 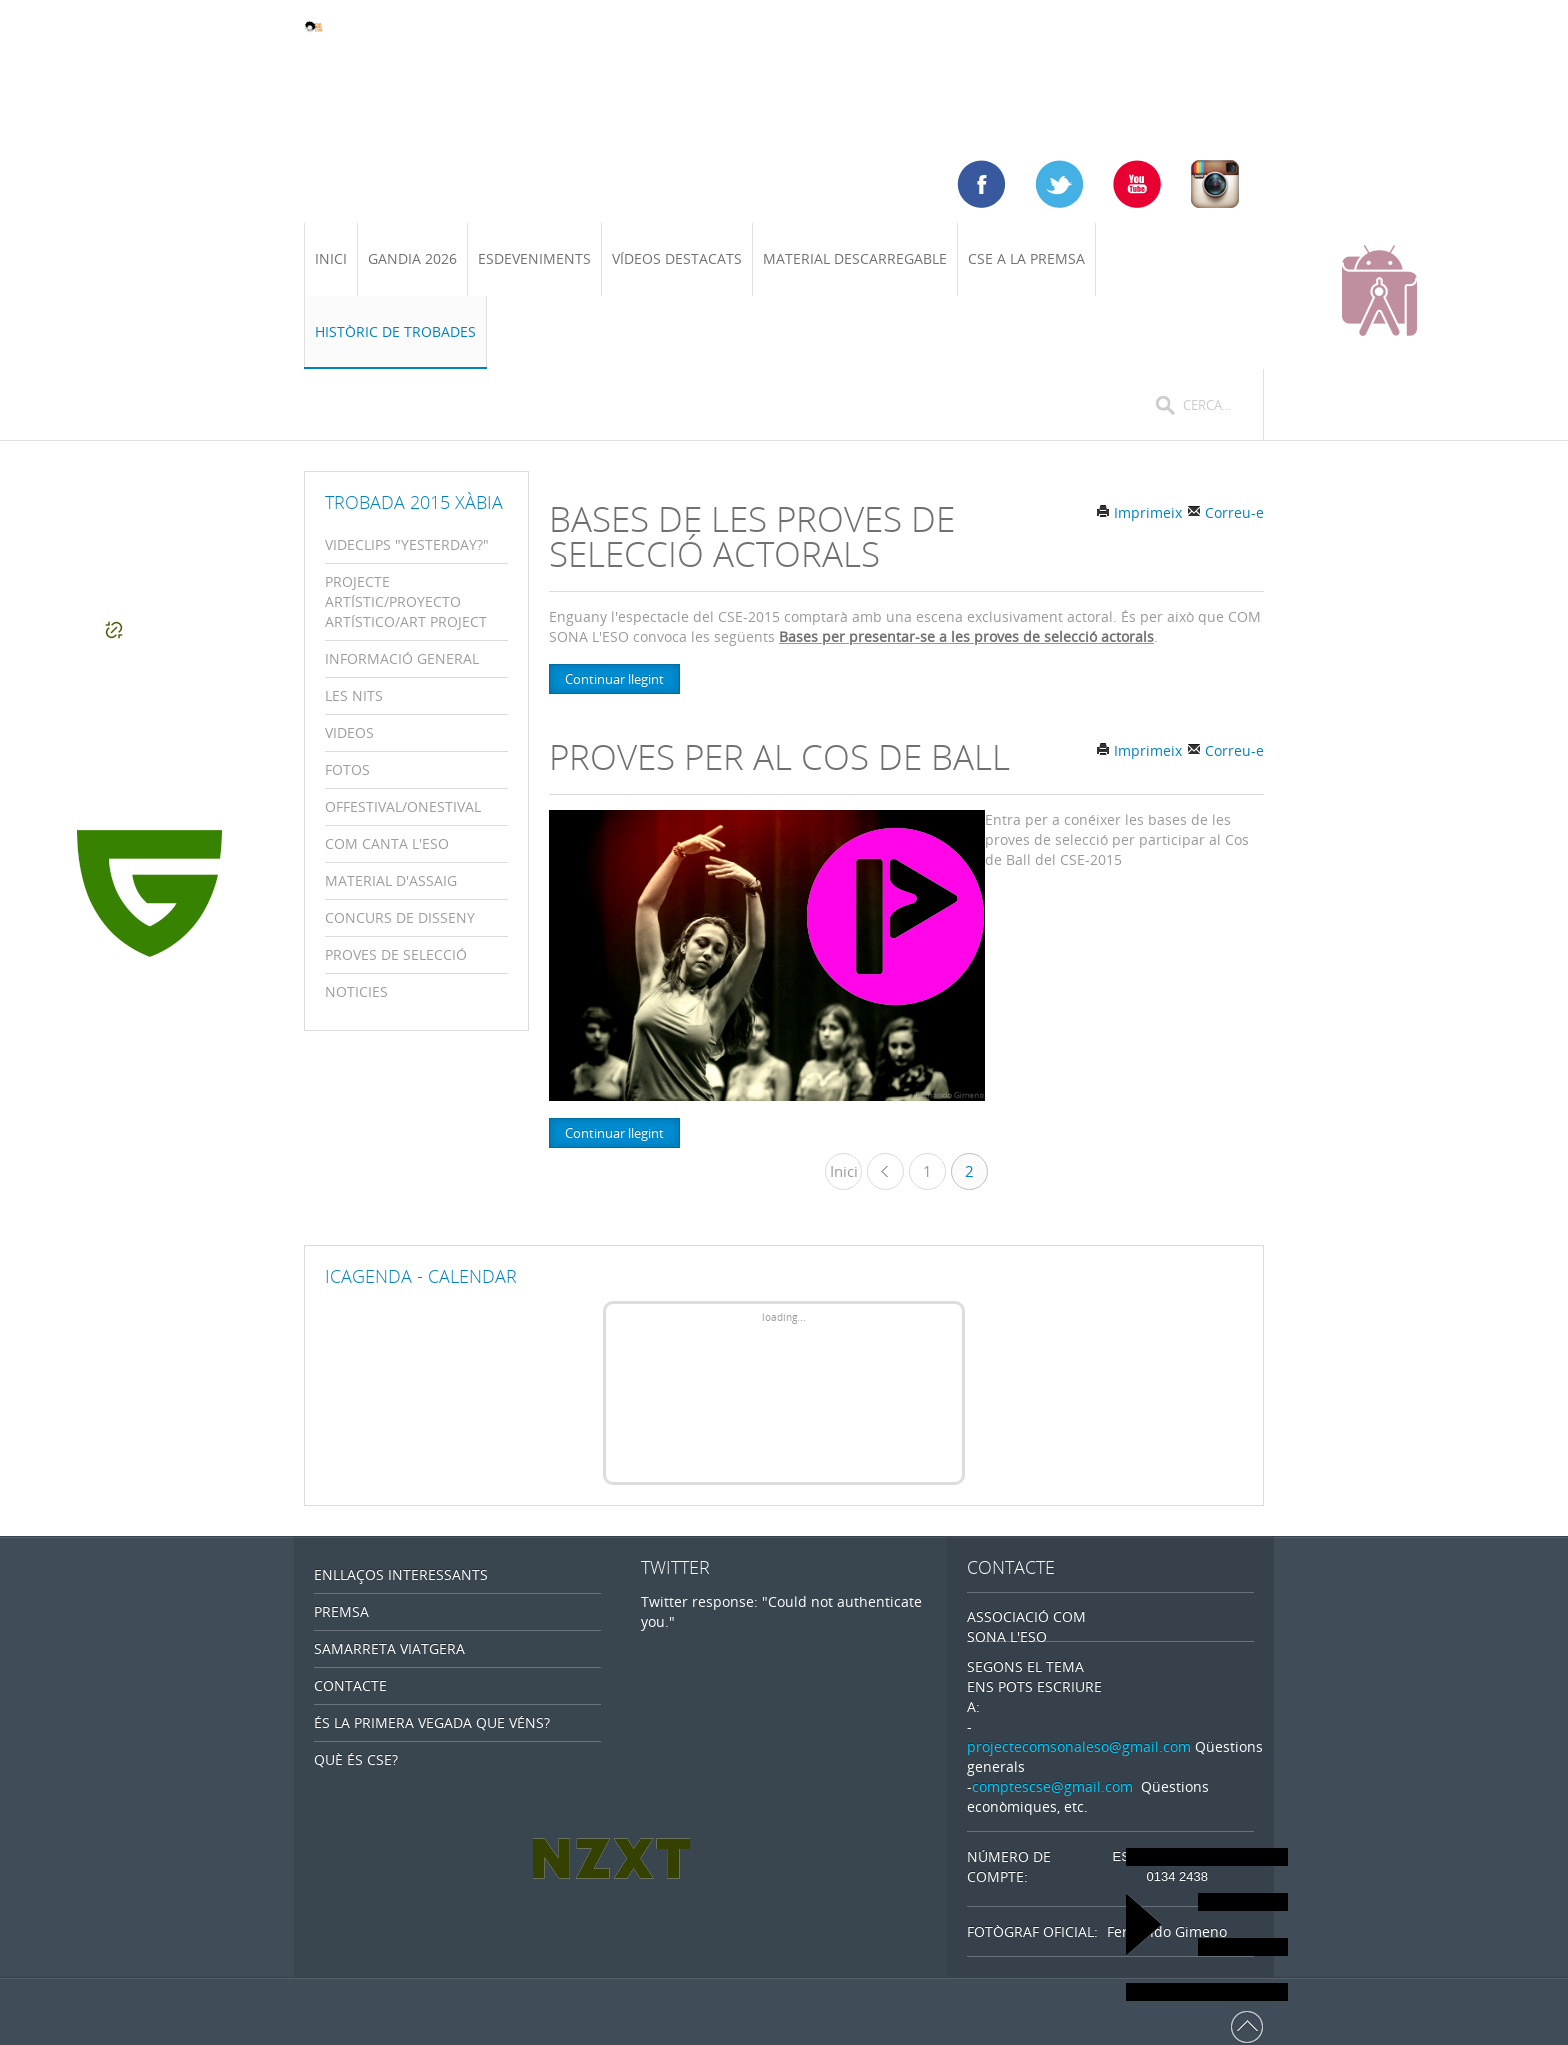 I want to click on increase text indentation, so click(x=1207, y=1920).